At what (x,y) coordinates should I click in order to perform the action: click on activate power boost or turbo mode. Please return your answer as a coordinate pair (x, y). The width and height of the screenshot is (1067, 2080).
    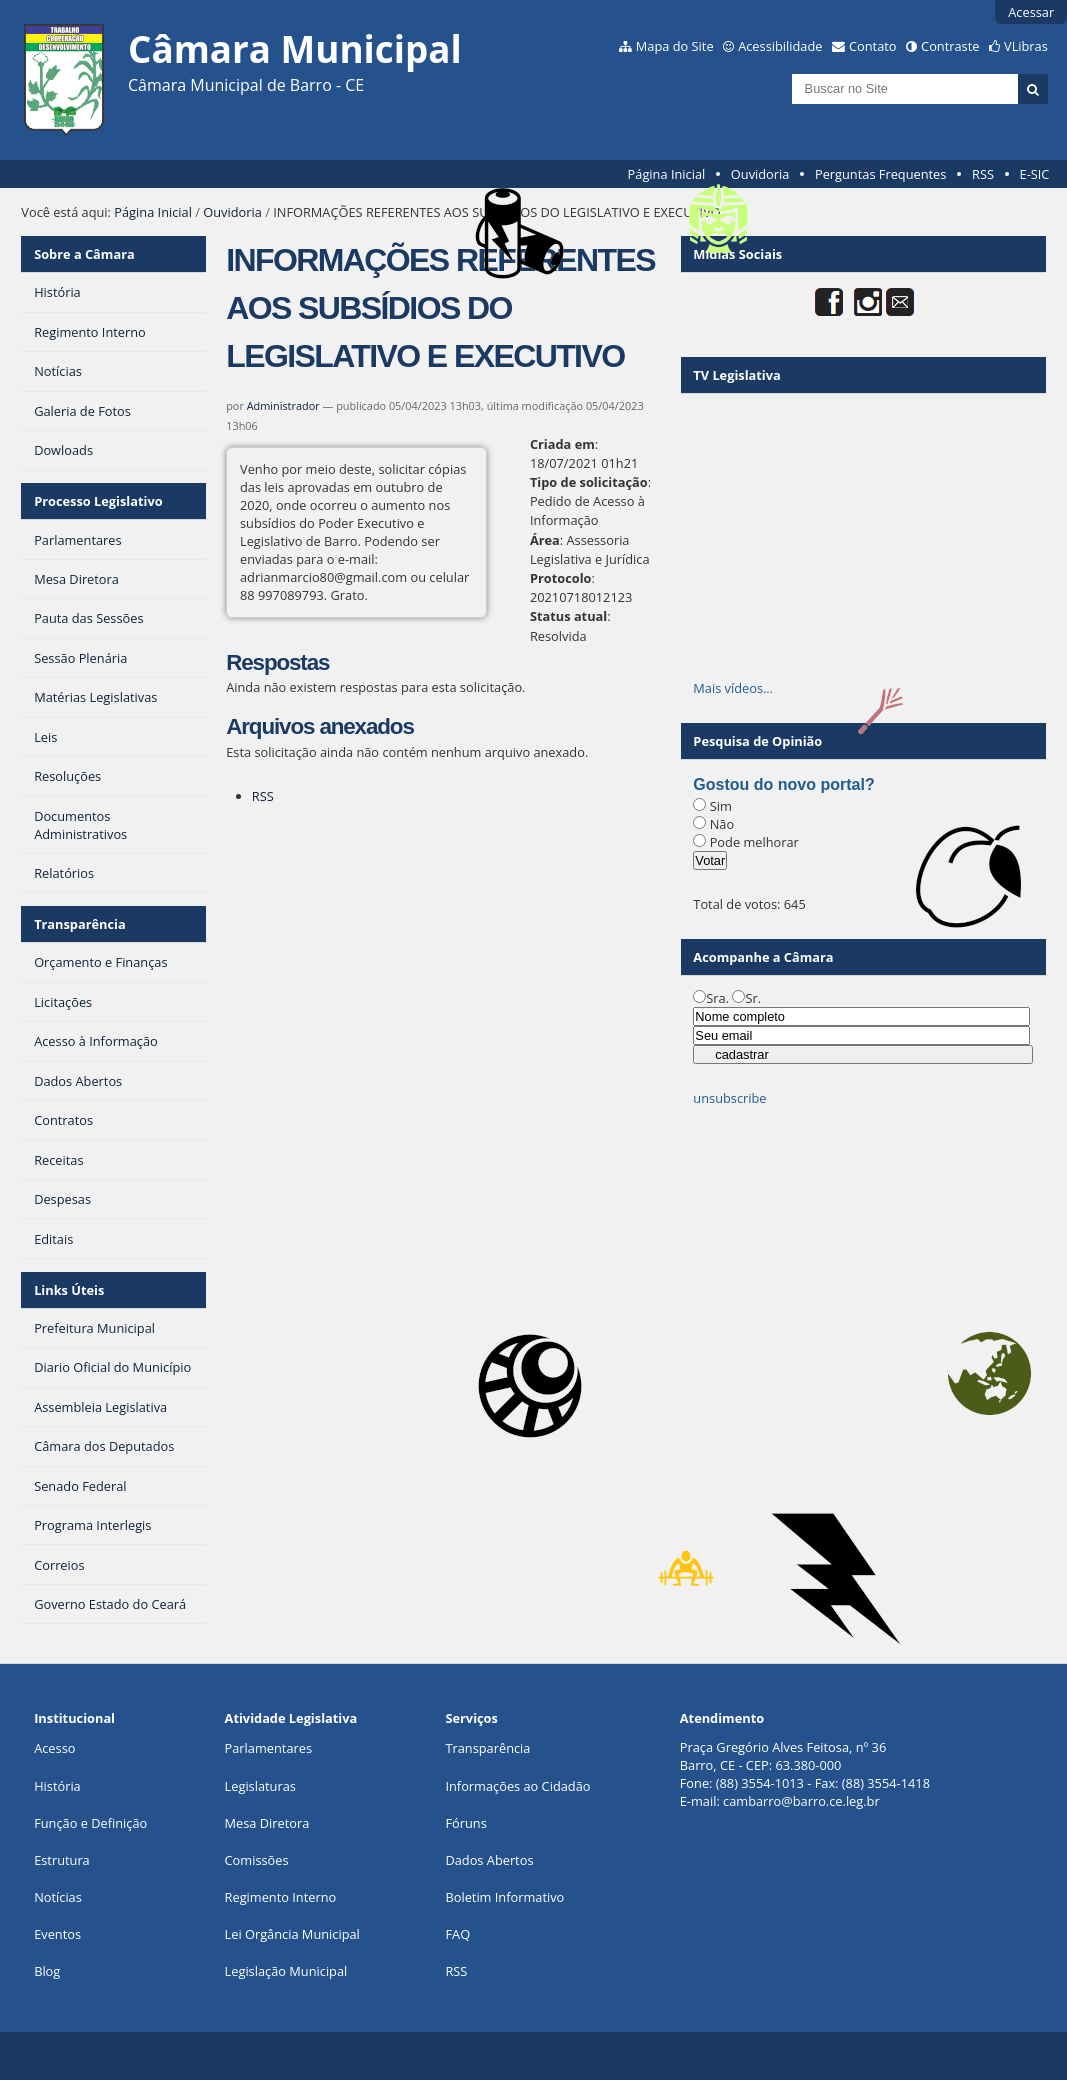
    Looking at the image, I should click on (835, 1577).